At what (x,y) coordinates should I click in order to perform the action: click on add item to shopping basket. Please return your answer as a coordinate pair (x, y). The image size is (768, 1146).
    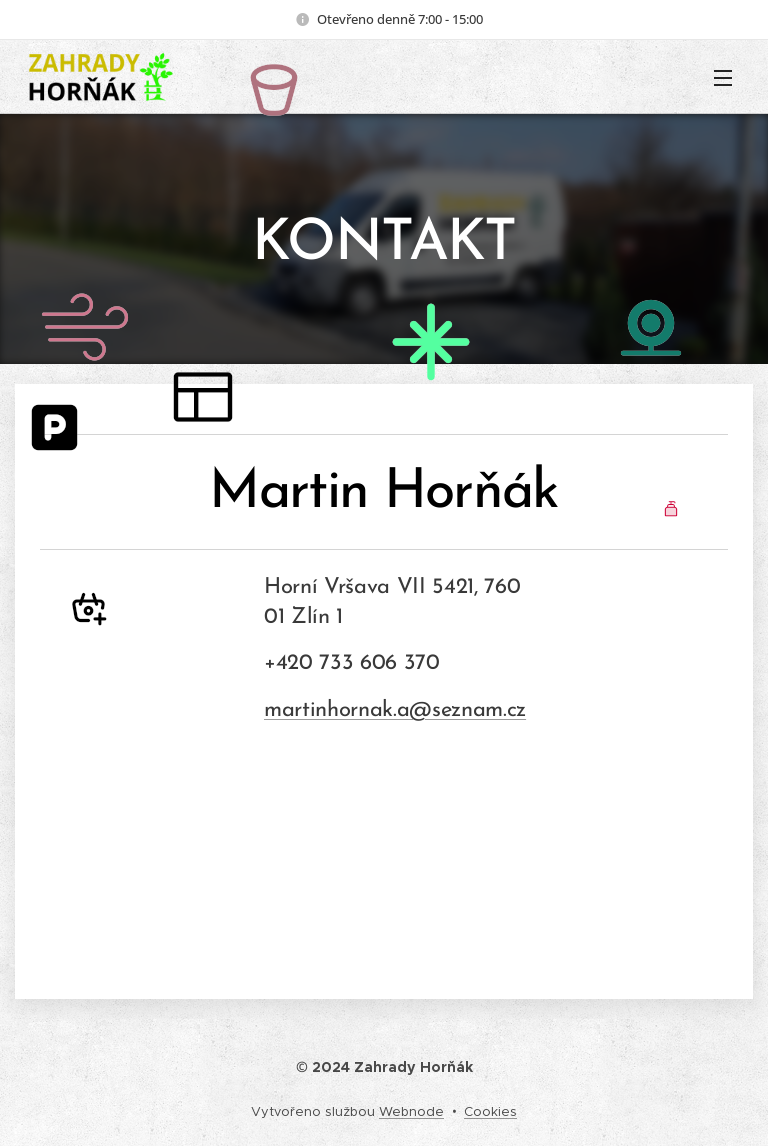
    Looking at the image, I should click on (88, 607).